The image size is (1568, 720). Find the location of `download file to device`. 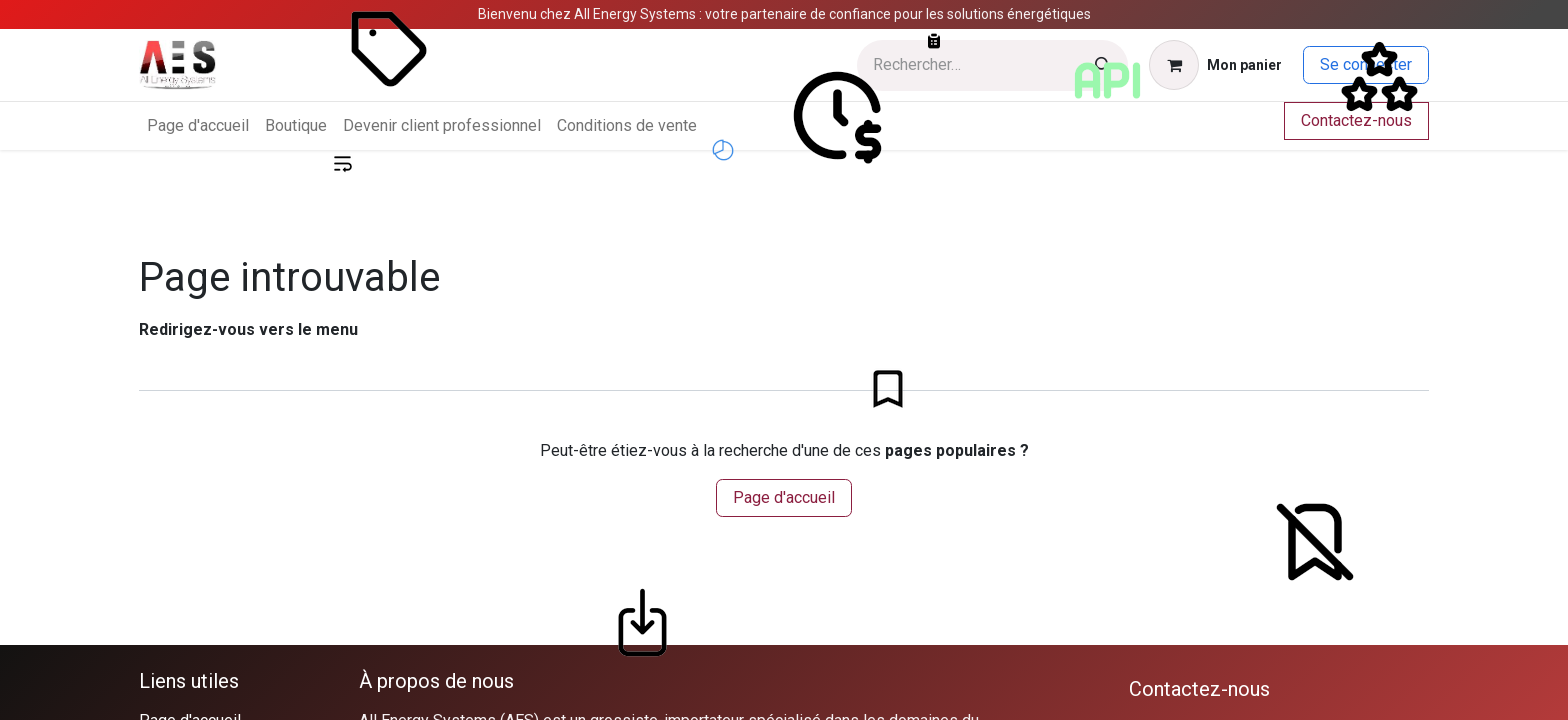

download file to device is located at coordinates (642, 622).